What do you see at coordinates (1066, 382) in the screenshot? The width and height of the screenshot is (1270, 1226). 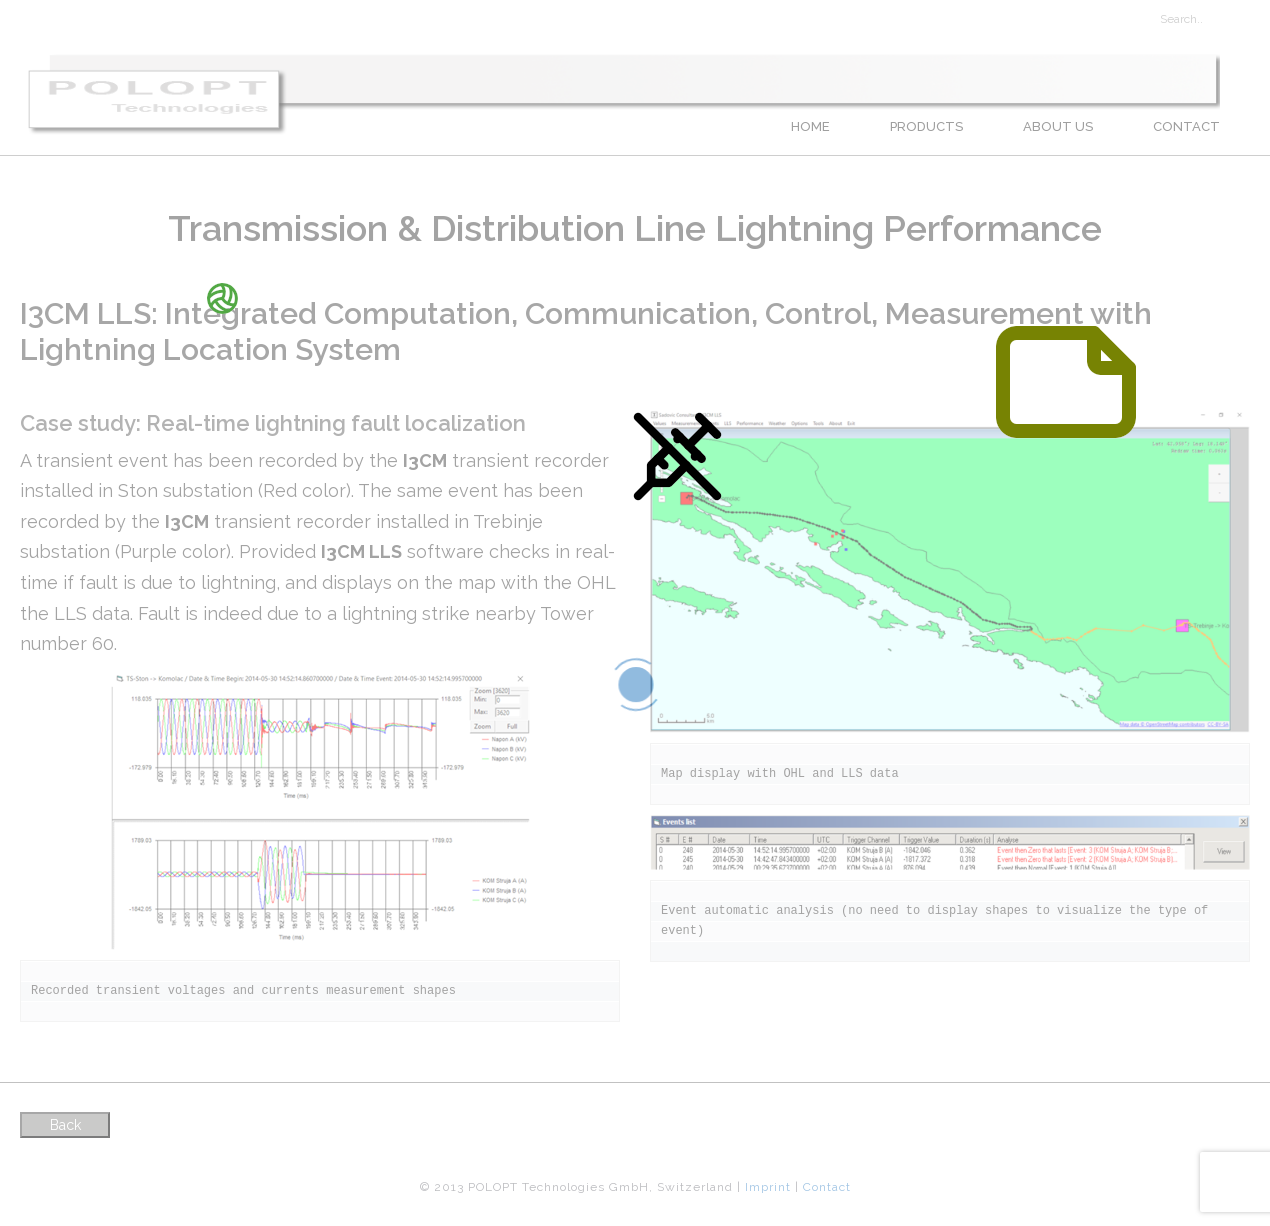 I see `view document in landscape orientation` at bounding box center [1066, 382].